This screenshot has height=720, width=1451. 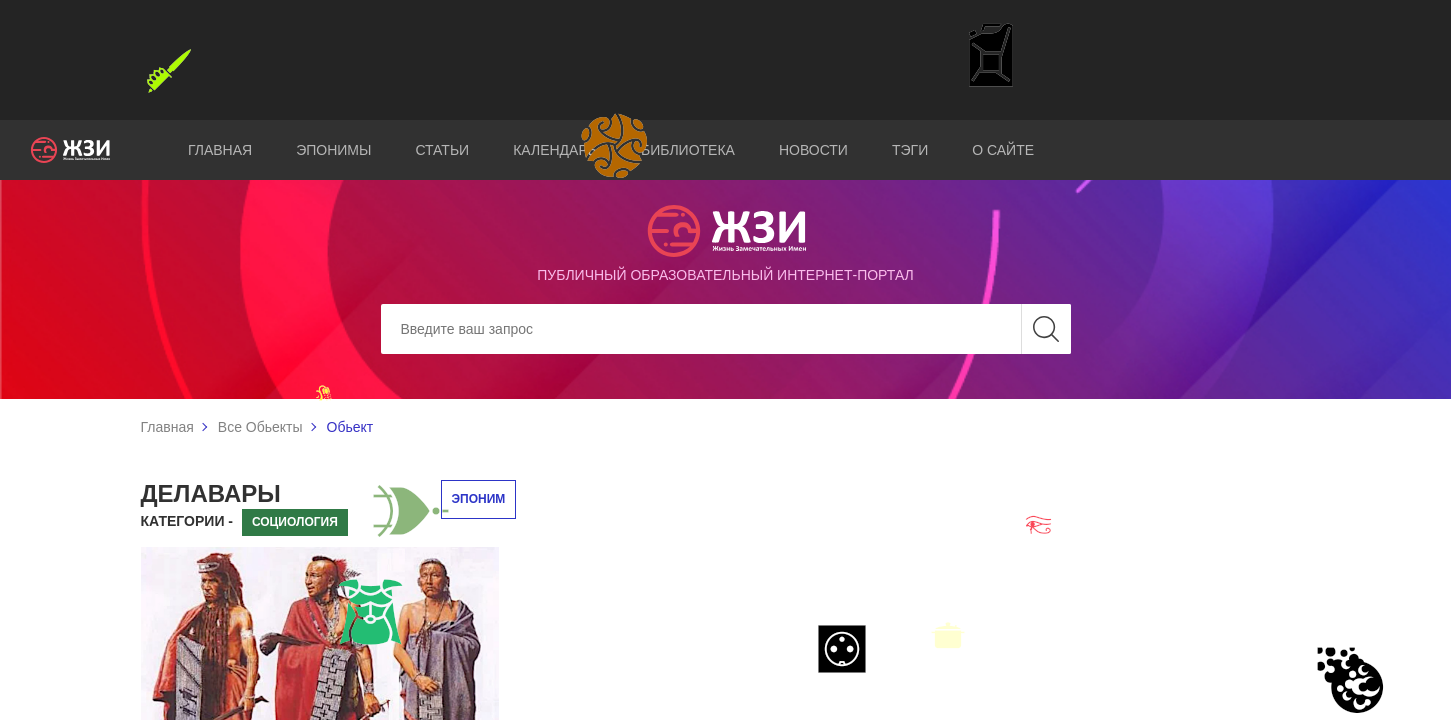 What do you see at coordinates (169, 71) in the screenshot?
I see `equip a trench knife weapon` at bounding box center [169, 71].